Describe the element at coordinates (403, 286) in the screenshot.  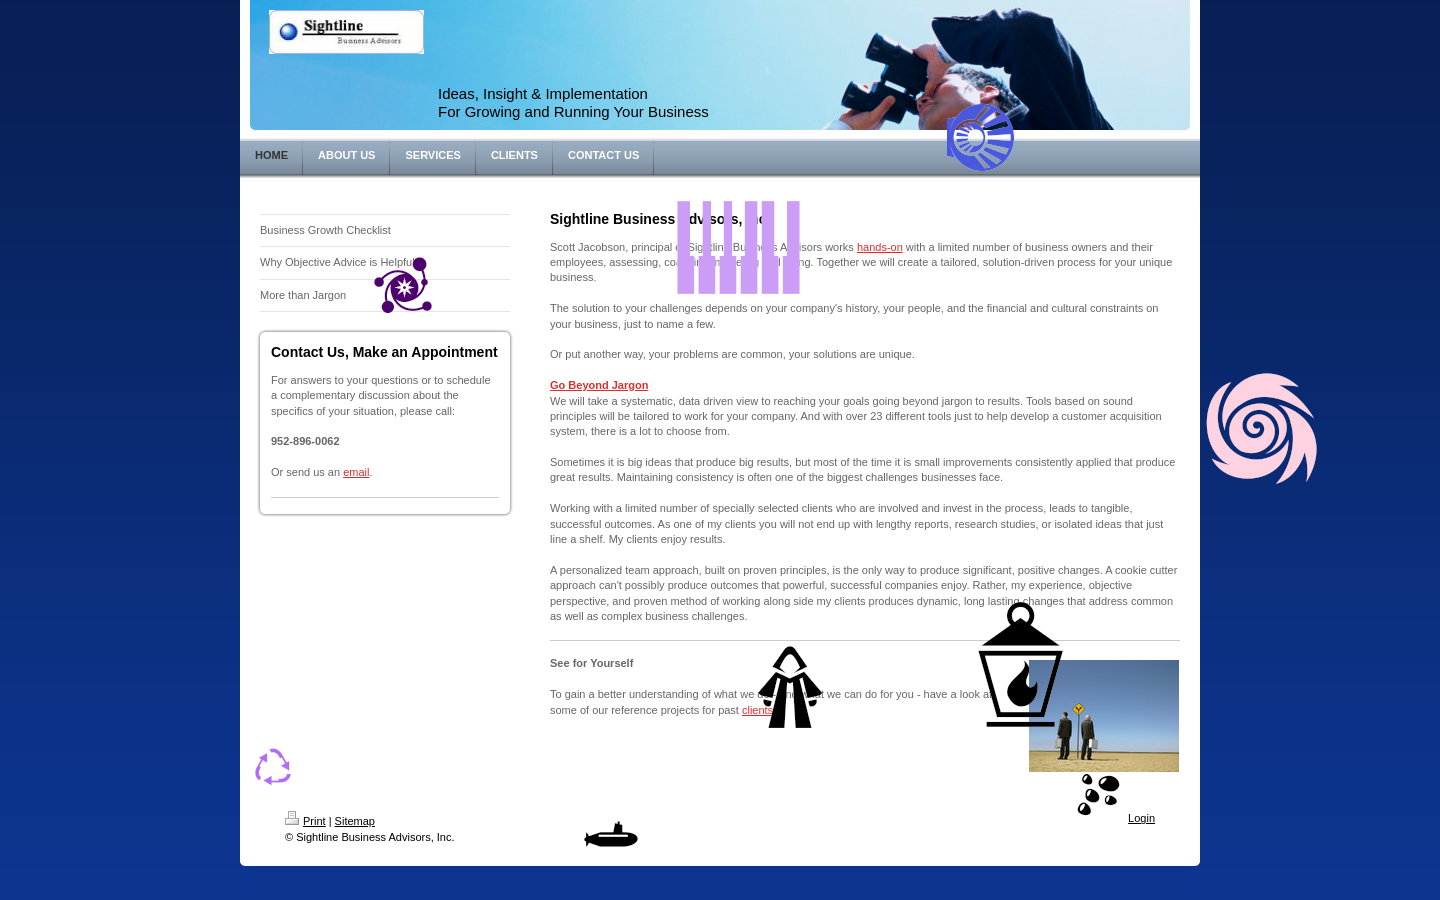
I see `activate black hole or gravity-based ability` at that location.